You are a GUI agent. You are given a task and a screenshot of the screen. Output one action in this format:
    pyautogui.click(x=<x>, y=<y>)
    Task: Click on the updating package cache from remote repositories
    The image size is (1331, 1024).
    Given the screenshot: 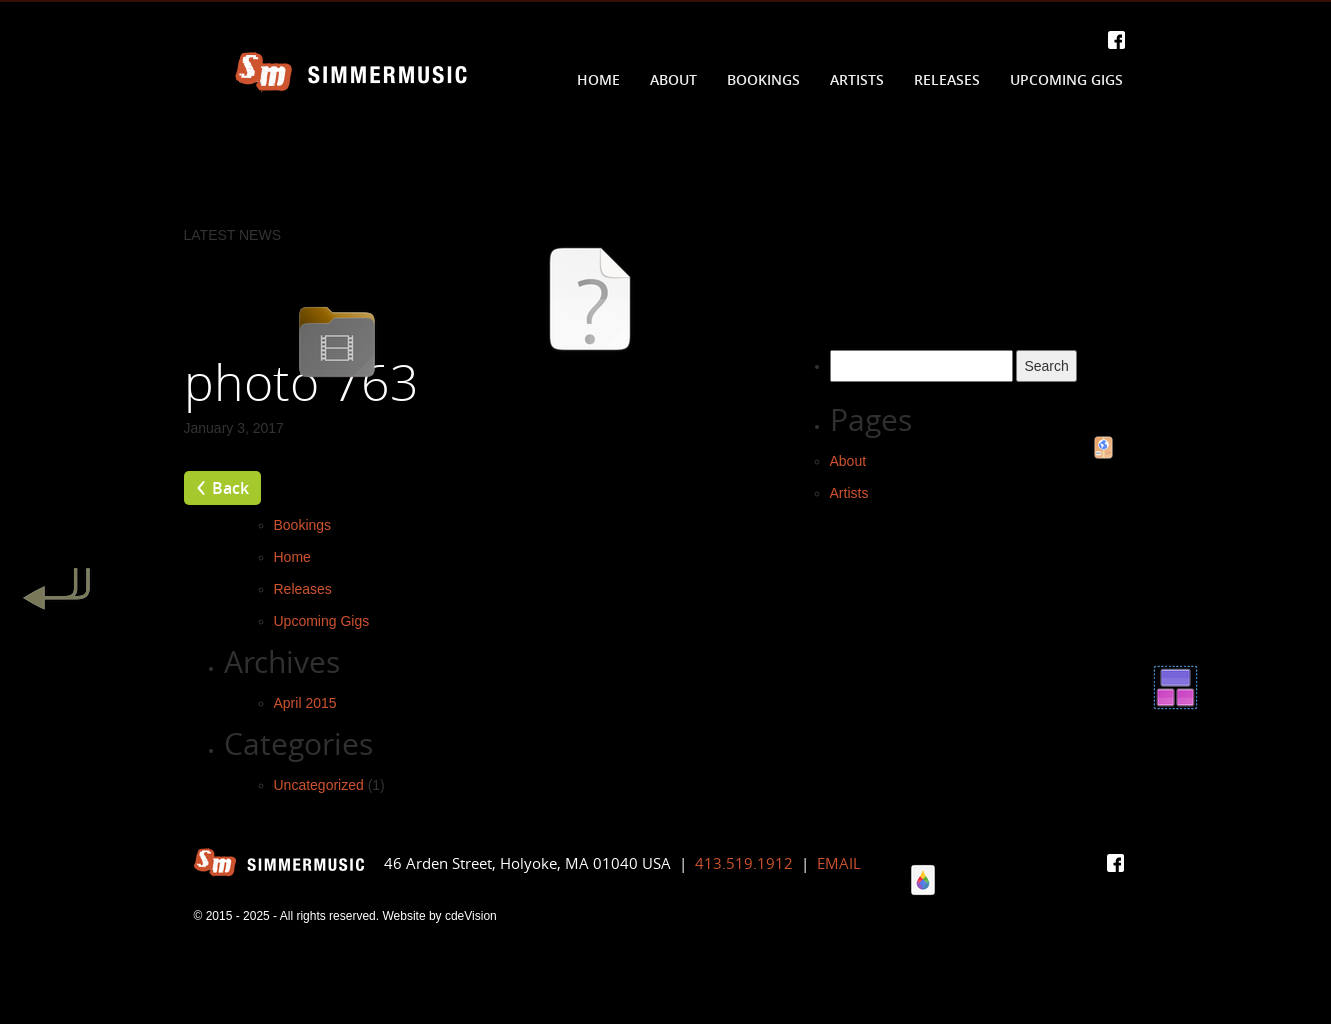 What is the action you would take?
    pyautogui.click(x=1103, y=447)
    